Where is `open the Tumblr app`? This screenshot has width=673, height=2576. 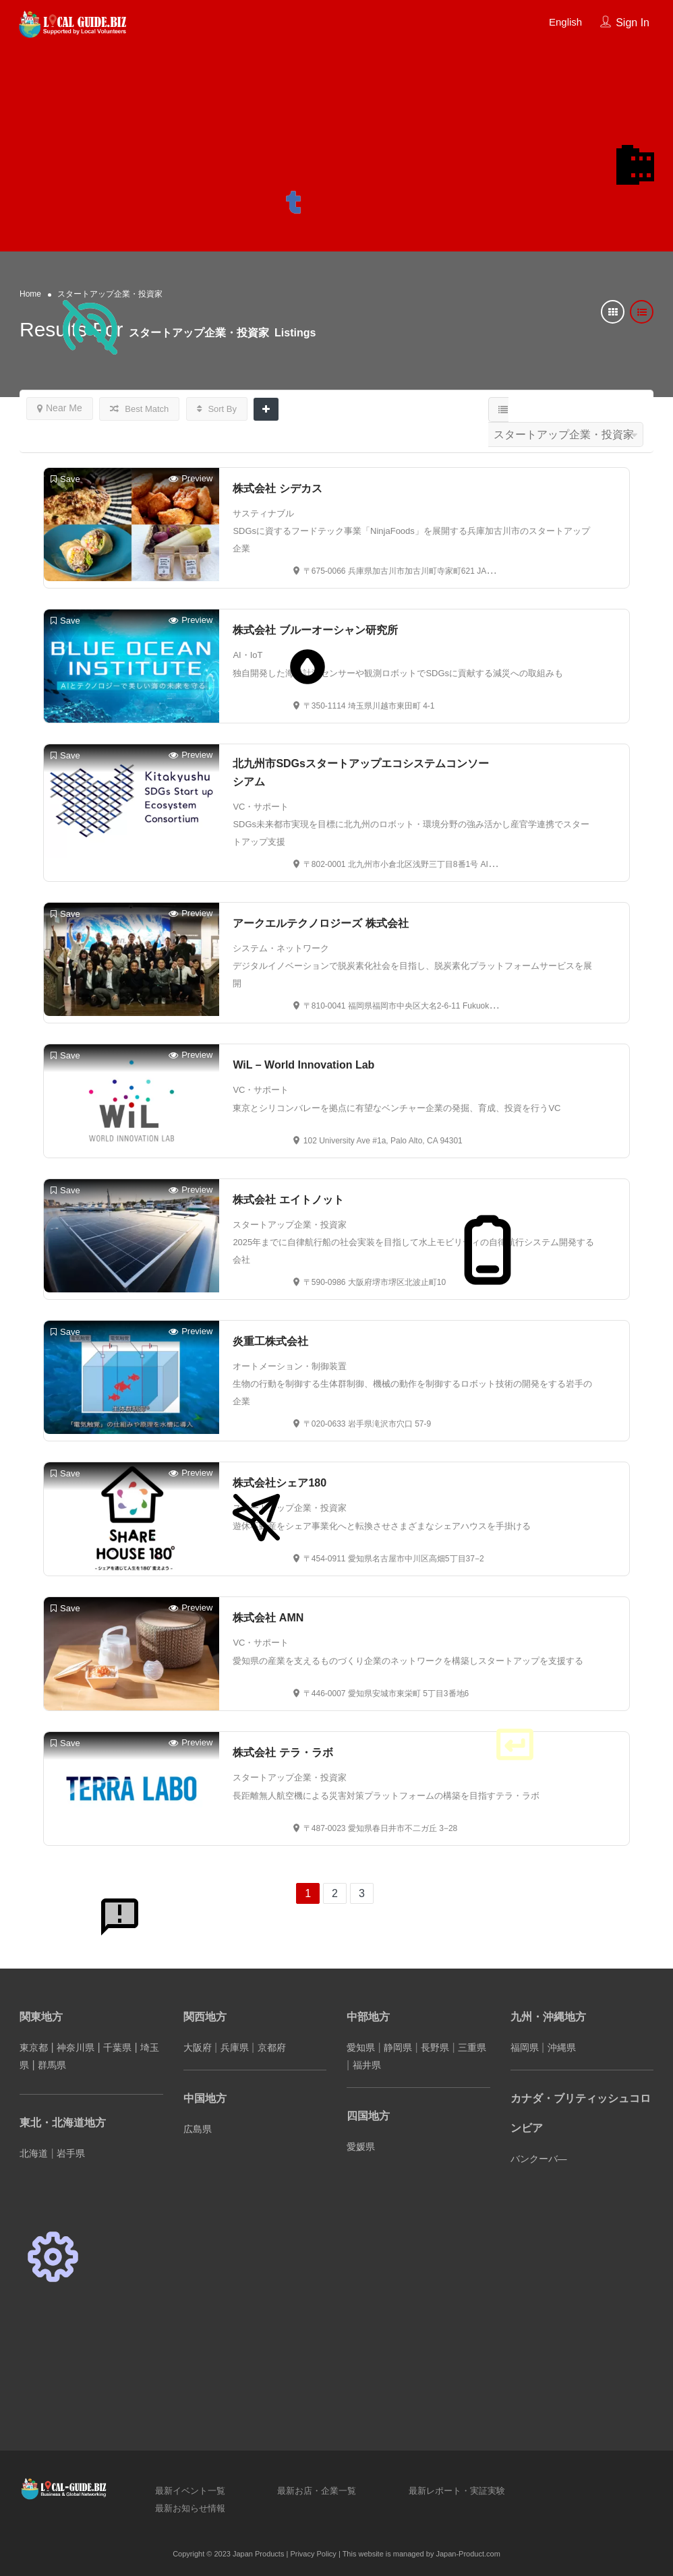
open the Tumblr app is located at coordinates (293, 202).